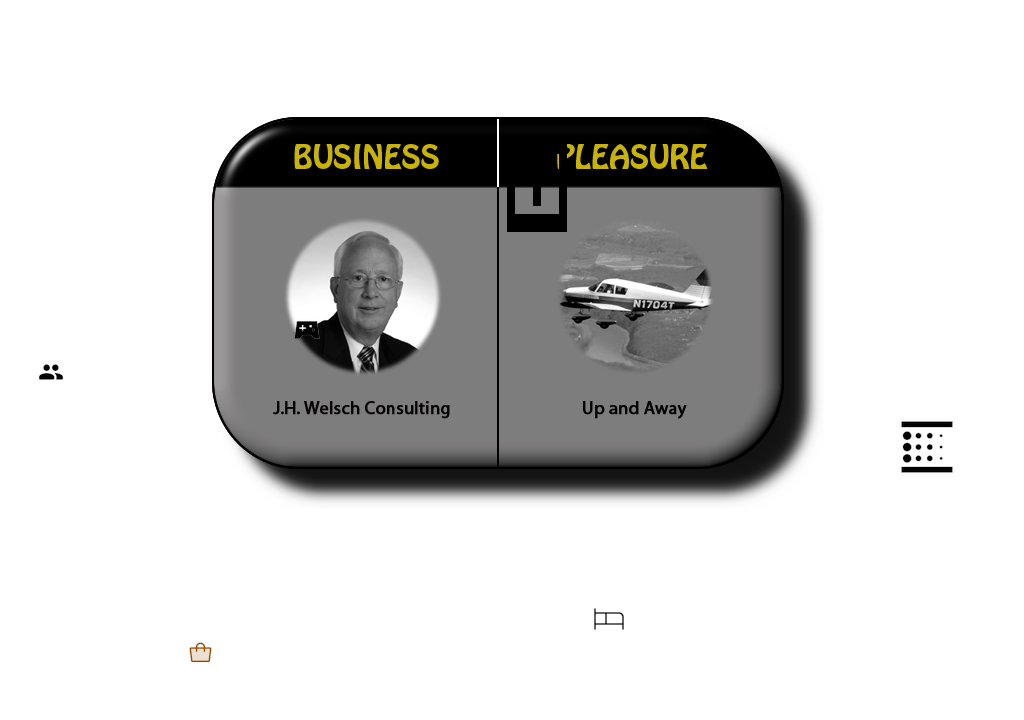  What do you see at coordinates (927, 447) in the screenshot?
I see `apply linear blur effect to image` at bounding box center [927, 447].